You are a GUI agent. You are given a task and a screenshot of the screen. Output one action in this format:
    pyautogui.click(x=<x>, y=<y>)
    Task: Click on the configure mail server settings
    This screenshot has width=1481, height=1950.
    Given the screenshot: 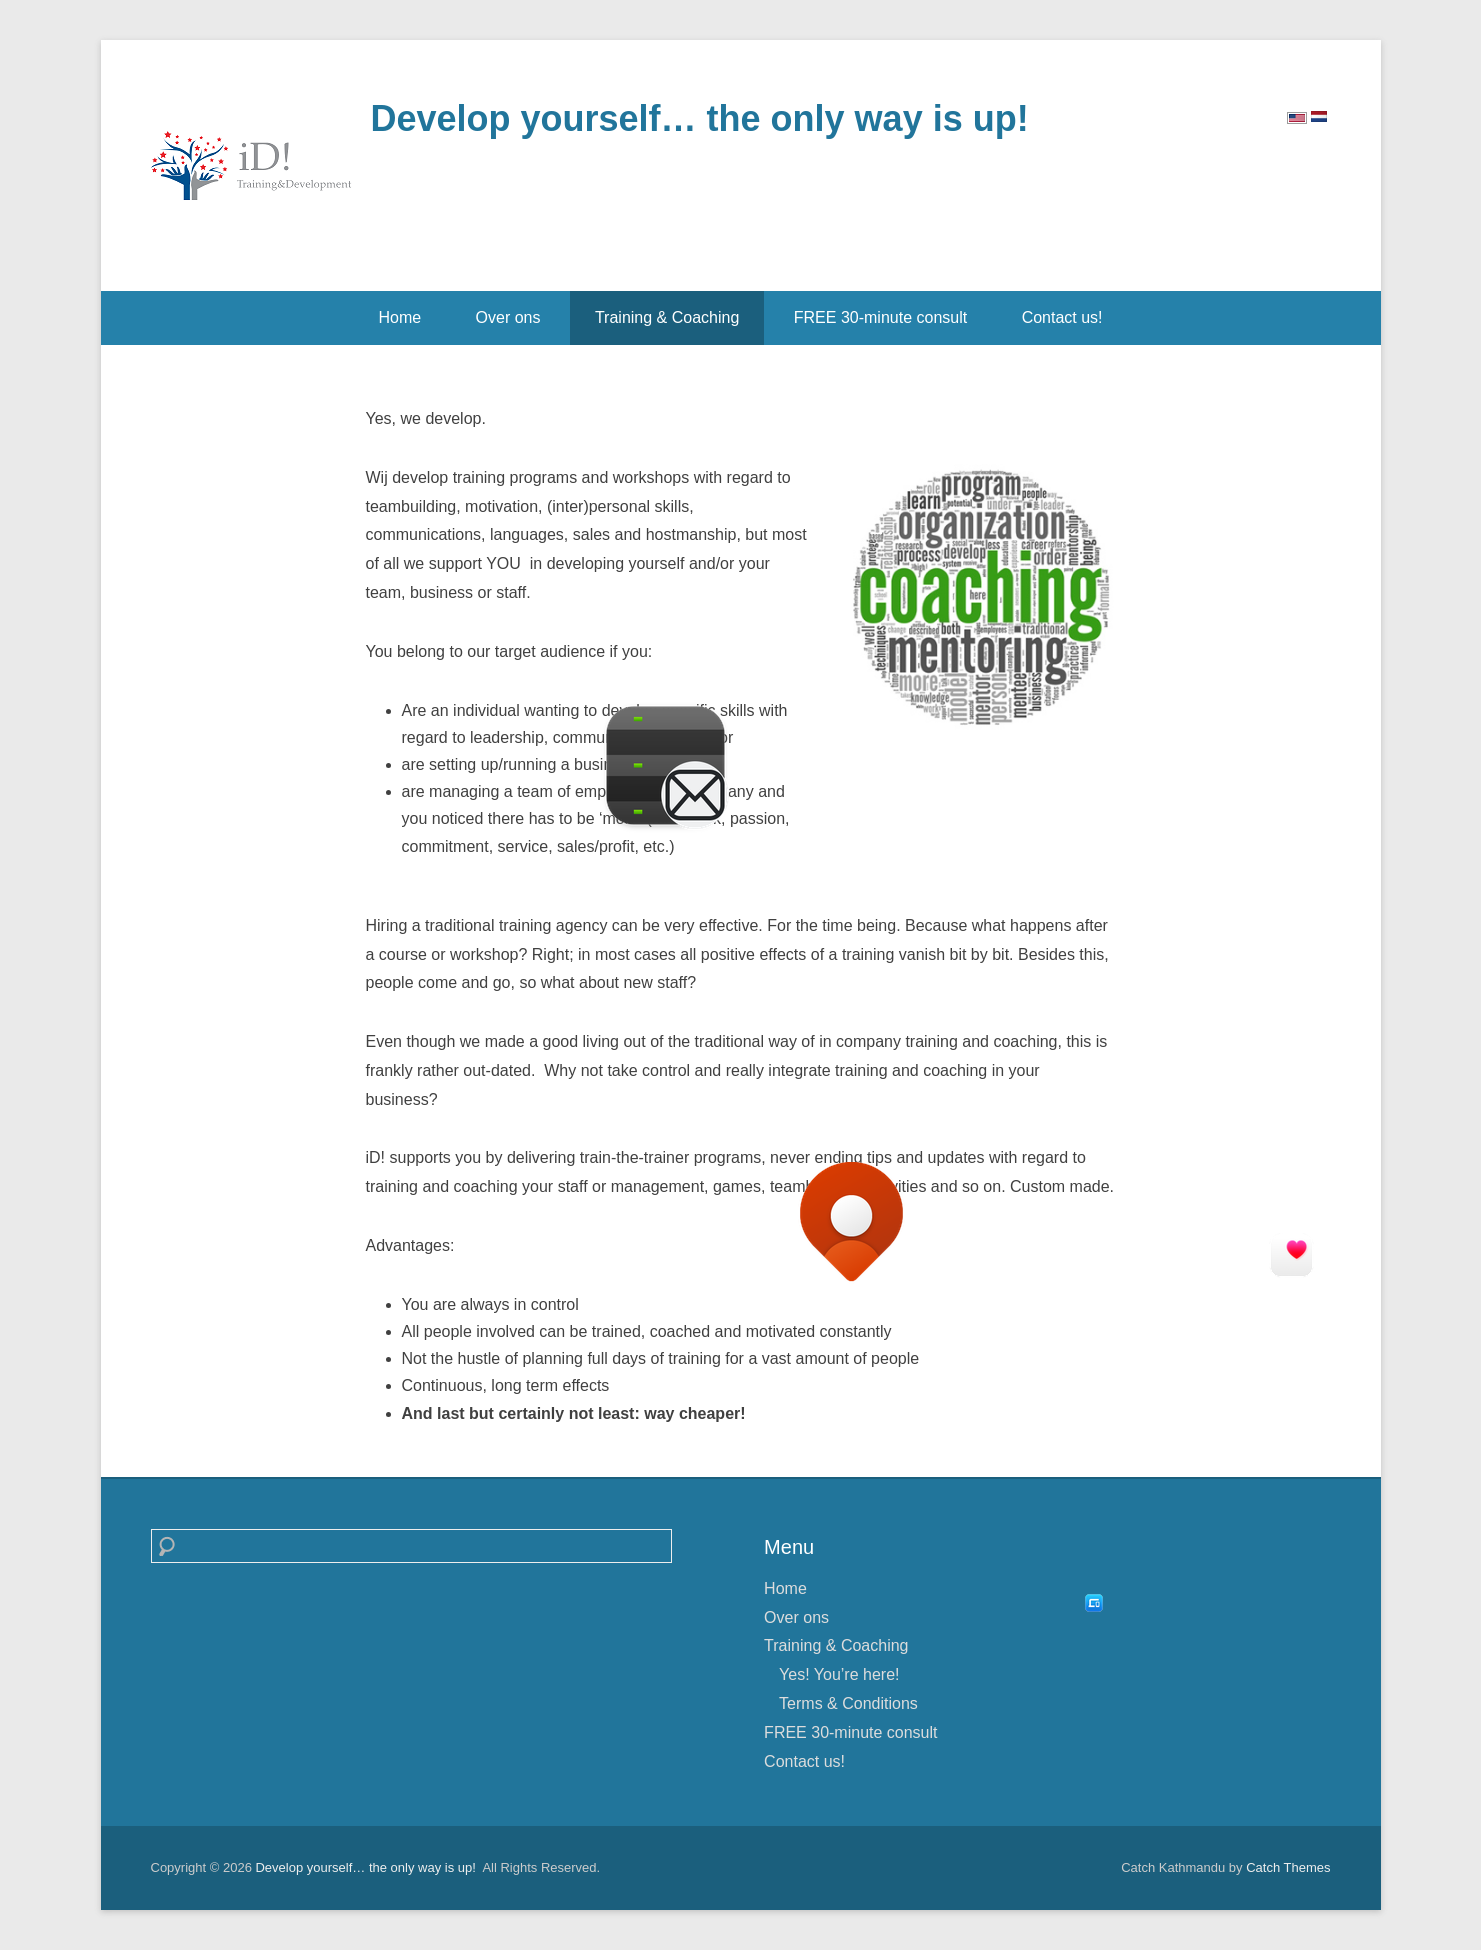 What is the action you would take?
    pyautogui.click(x=665, y=765)
    